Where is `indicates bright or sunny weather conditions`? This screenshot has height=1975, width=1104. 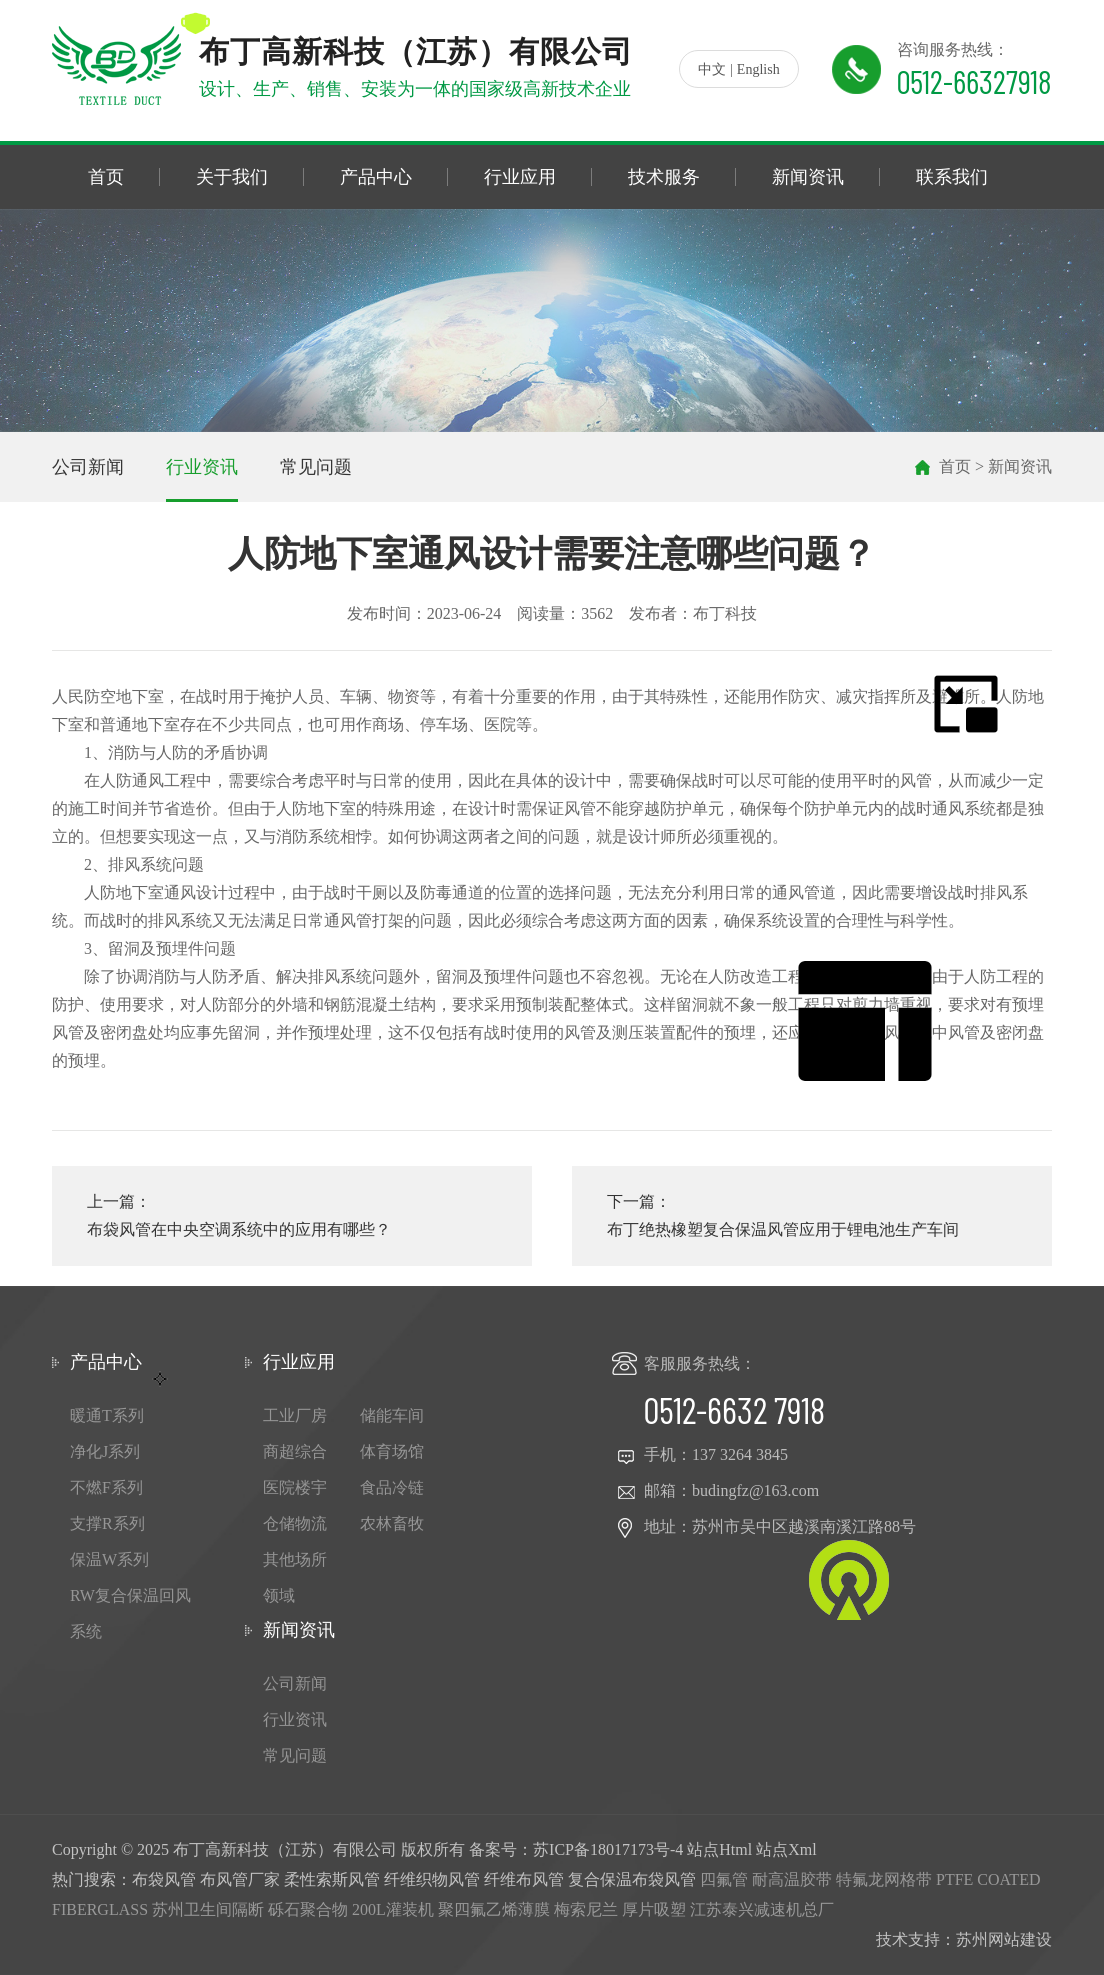 indicates bright or sunny weather conditions is located at coordinates (160, 1379).